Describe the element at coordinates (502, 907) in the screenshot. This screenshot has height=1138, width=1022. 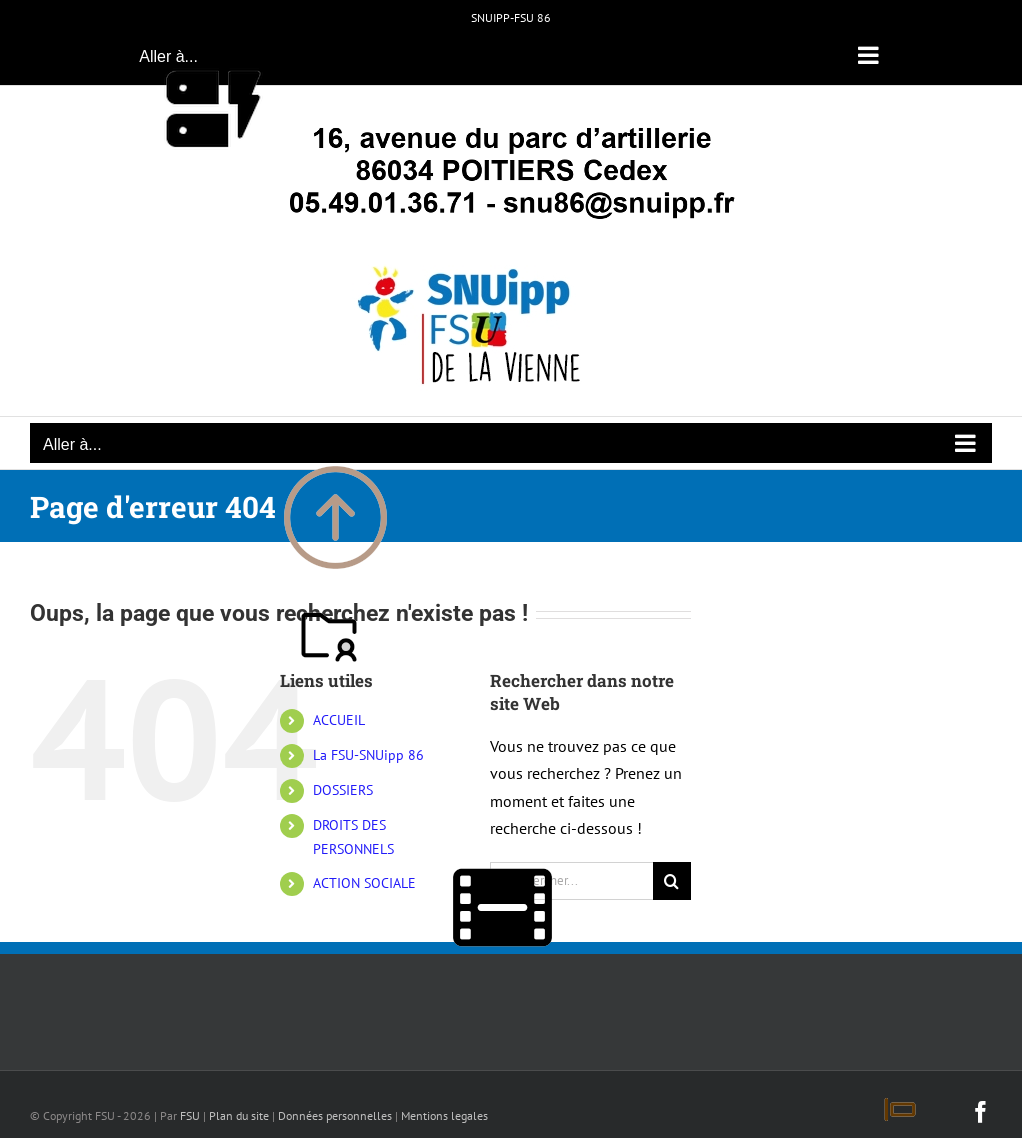
I see `access video or film content` at that location.